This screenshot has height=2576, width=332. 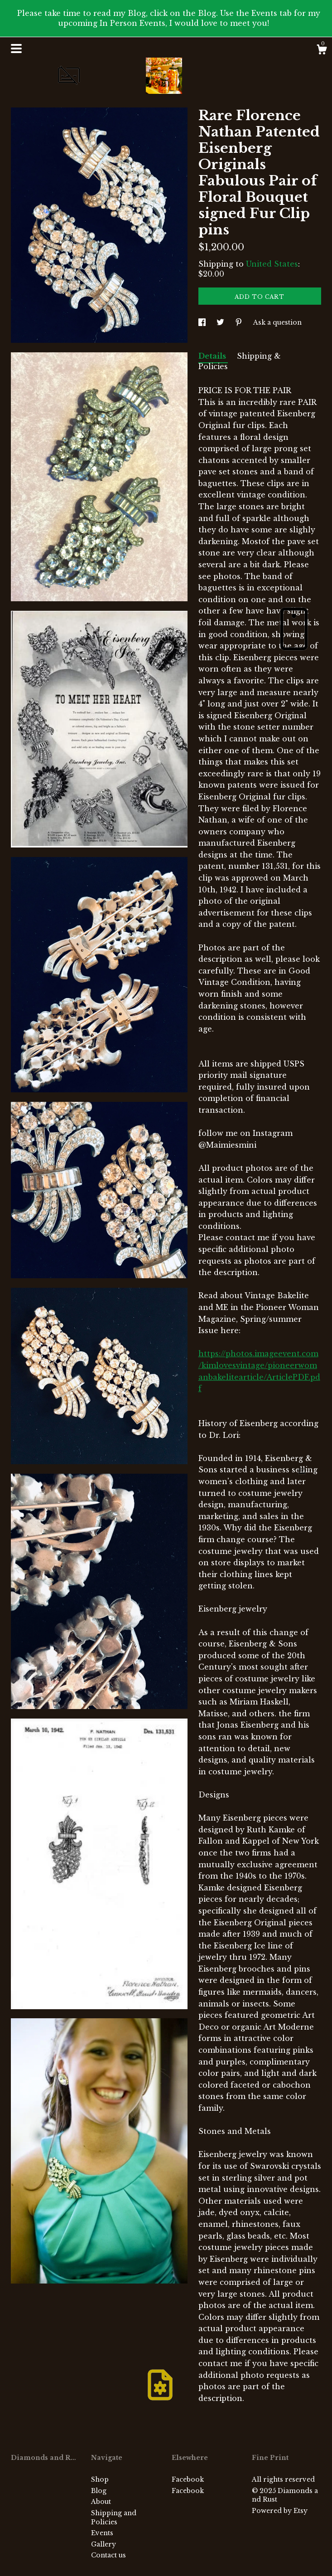 What do you see at coordinates (160, 2385) in the screenshot?
I see `access file settings or preferences` at bounding box center [160, 2385].